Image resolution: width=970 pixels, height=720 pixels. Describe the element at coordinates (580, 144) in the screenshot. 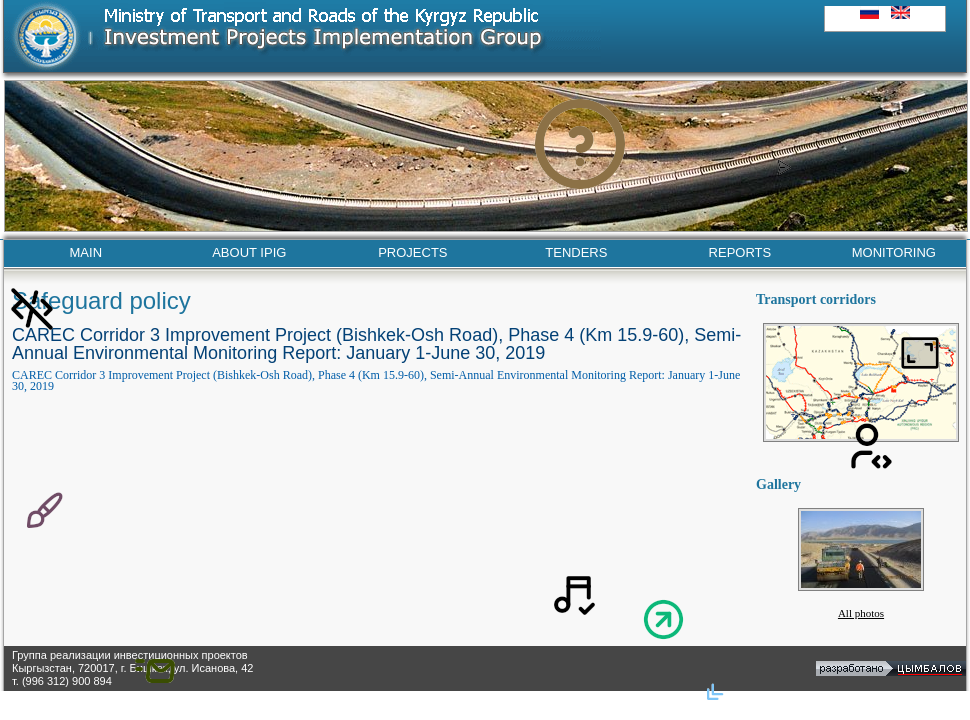

I see `access help or support information` at that location.